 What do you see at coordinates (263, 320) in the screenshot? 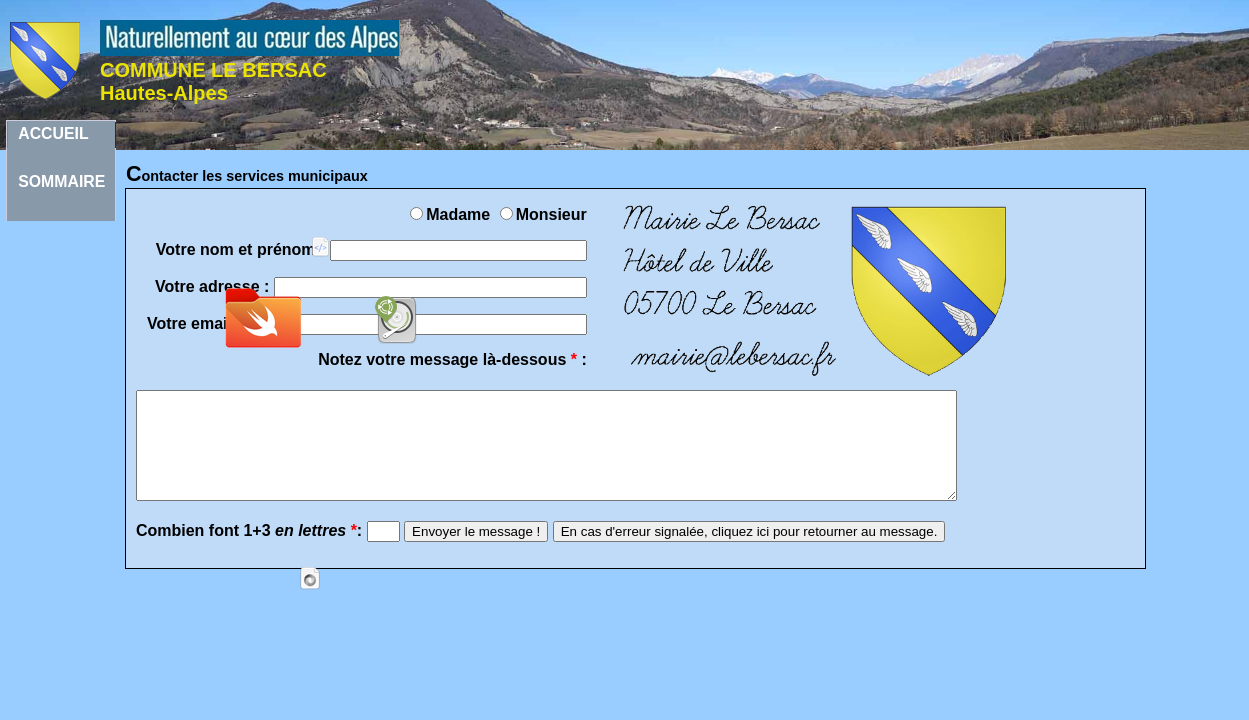
I see `folder containing swift programming projects` at bounding box center [263, 320].